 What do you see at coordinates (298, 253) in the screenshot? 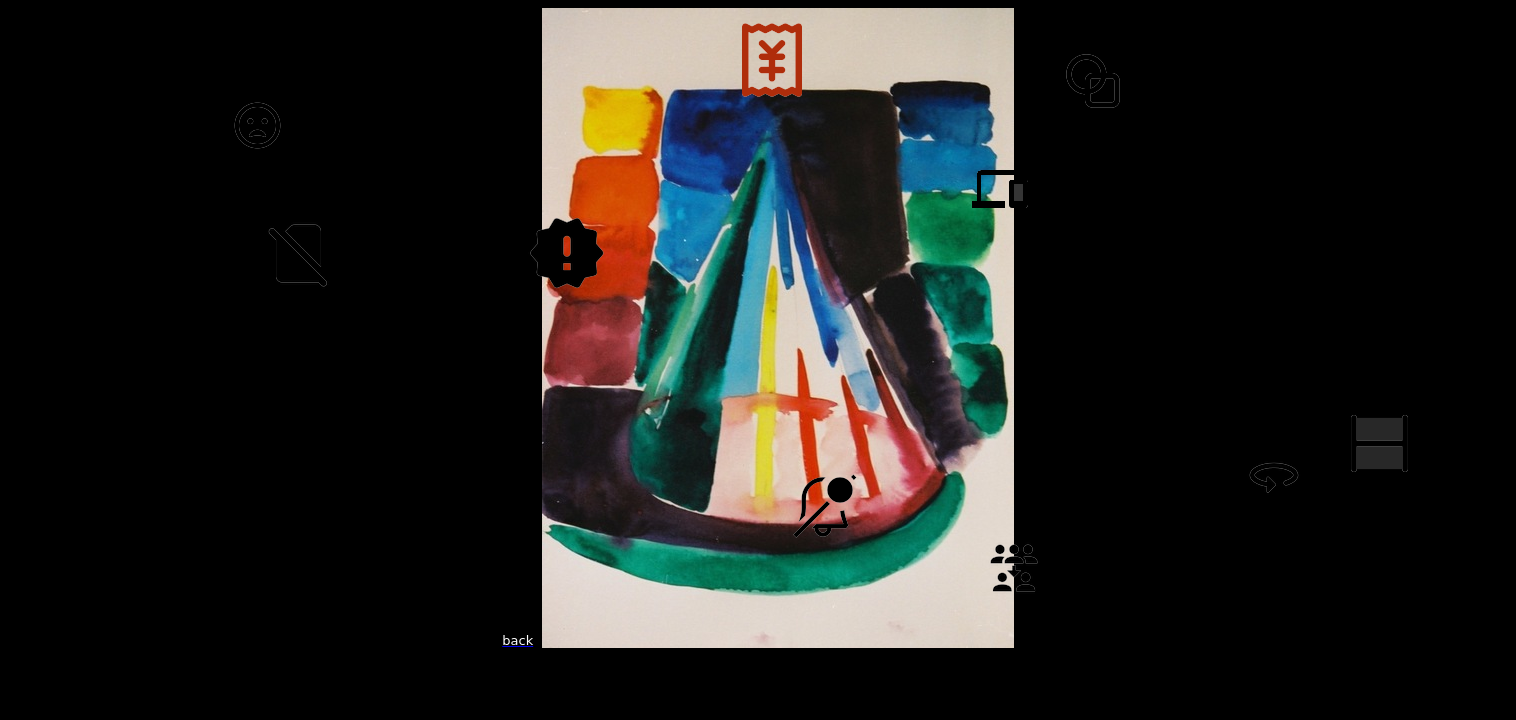
I see `no SIM card detected` at bounding box center [298, 253].